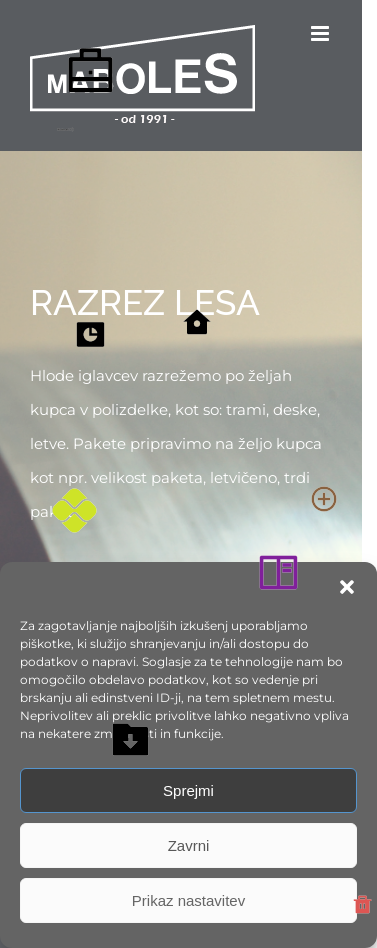  What do you see at coordinates (65, 129) in the screenshot?
I see `open the Walmart app` at bounding box center [65, 129].